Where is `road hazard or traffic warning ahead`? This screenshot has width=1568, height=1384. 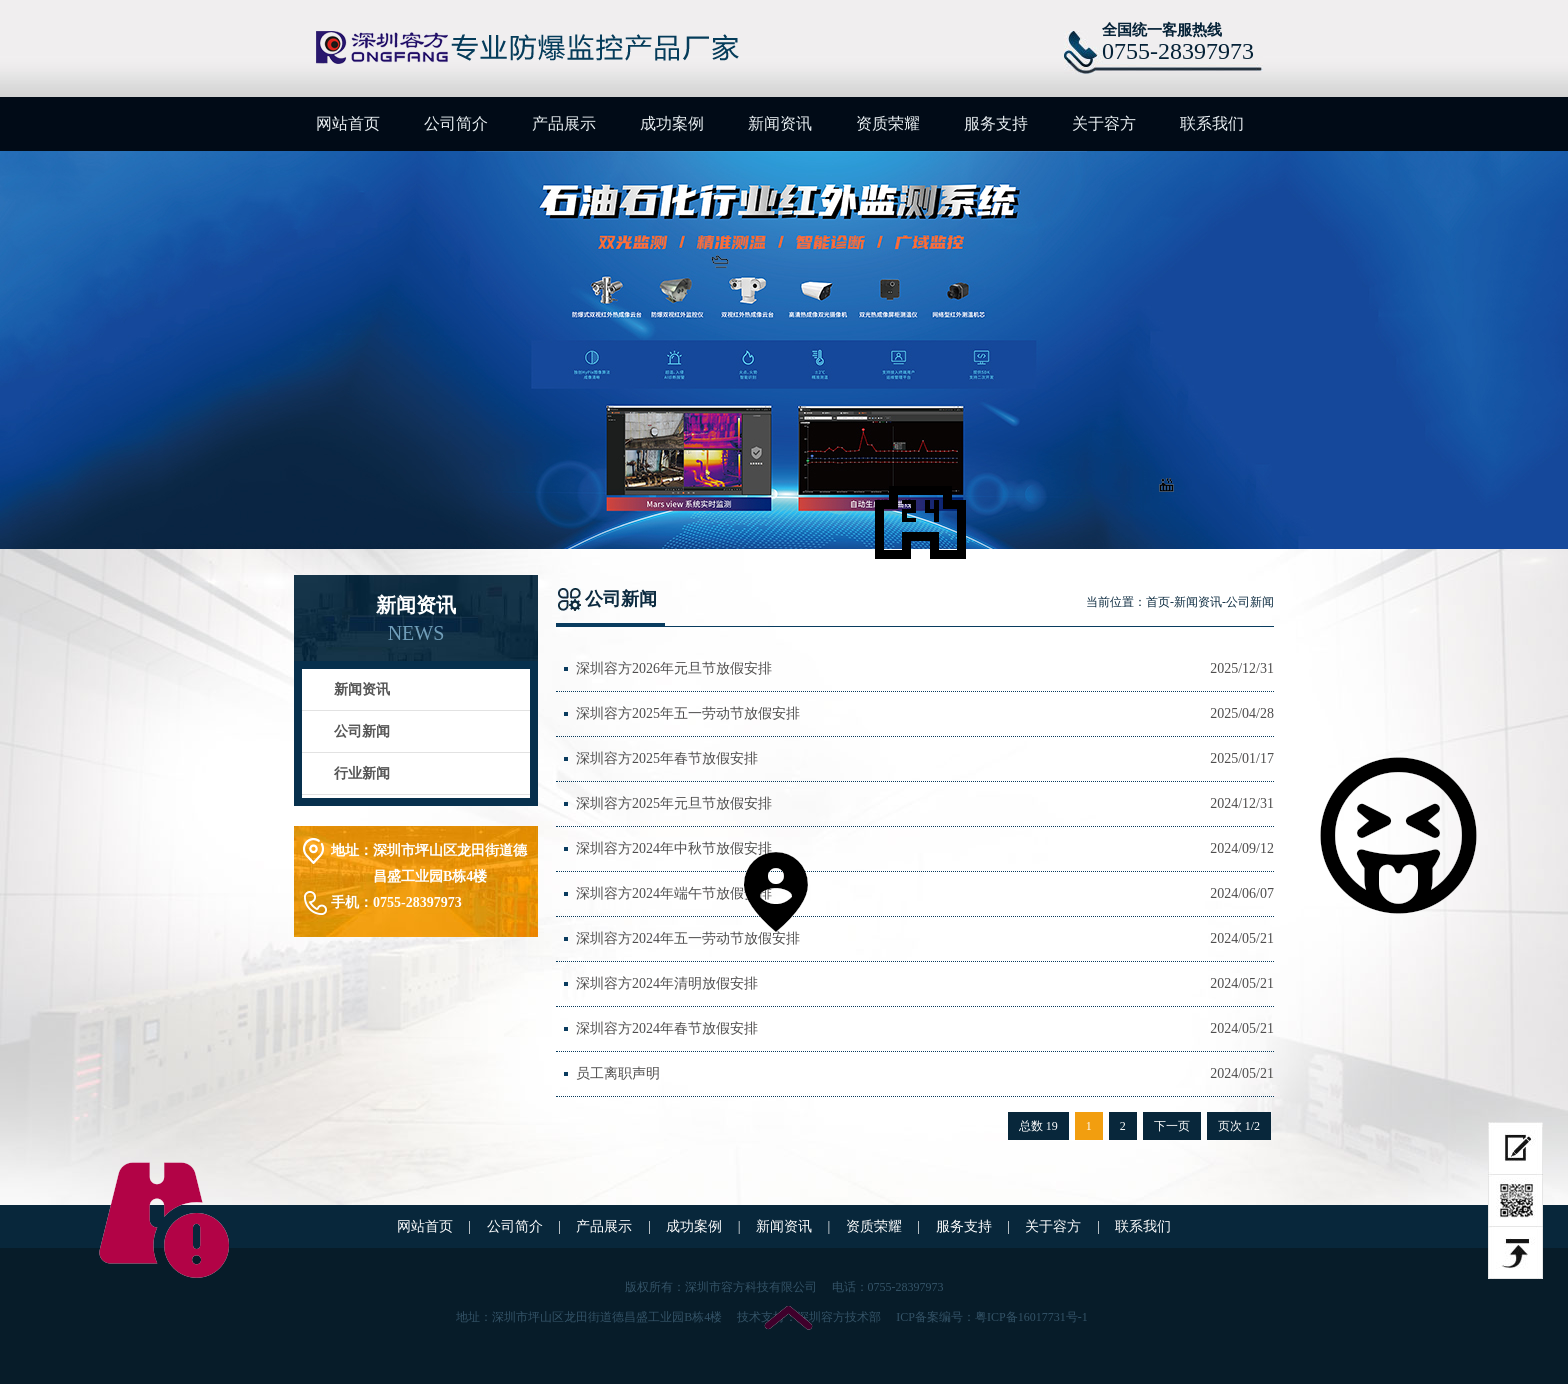
road hazard or traffic warning ahead is located at coordinates (157, 1213).